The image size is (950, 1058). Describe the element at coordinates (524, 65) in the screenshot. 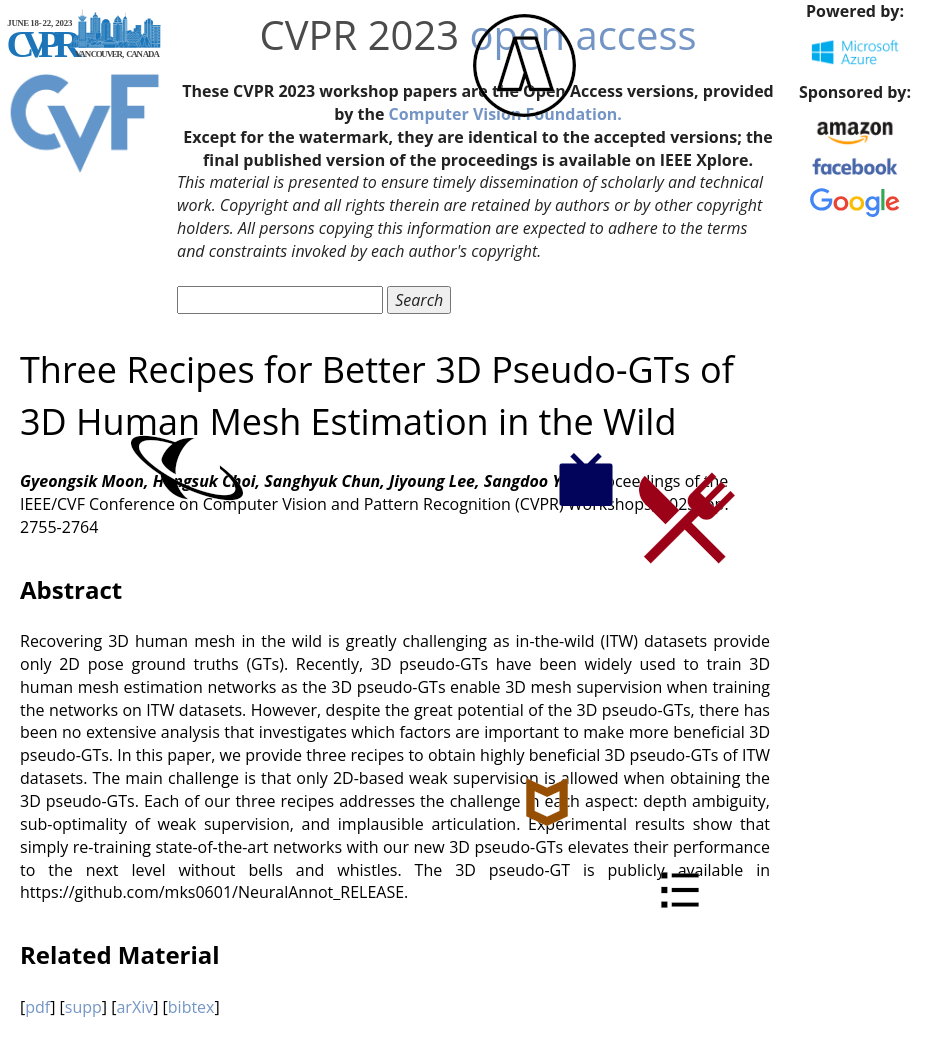

I see `open akiflow productivity app` at that location.